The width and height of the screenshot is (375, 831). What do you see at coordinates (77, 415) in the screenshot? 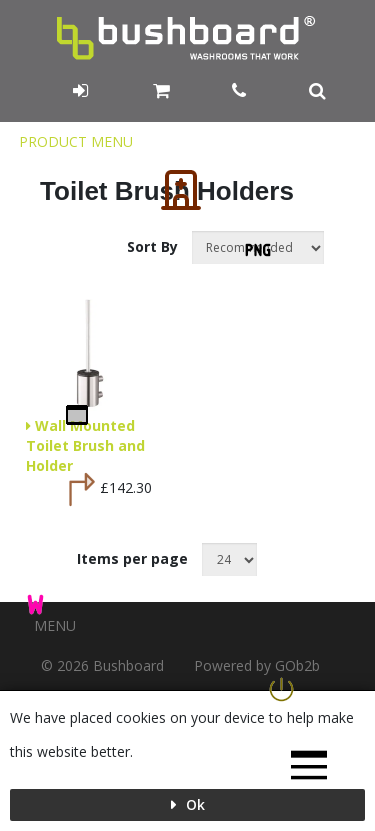
I see `open a web browser or web view` at bounding box center [77, 415].